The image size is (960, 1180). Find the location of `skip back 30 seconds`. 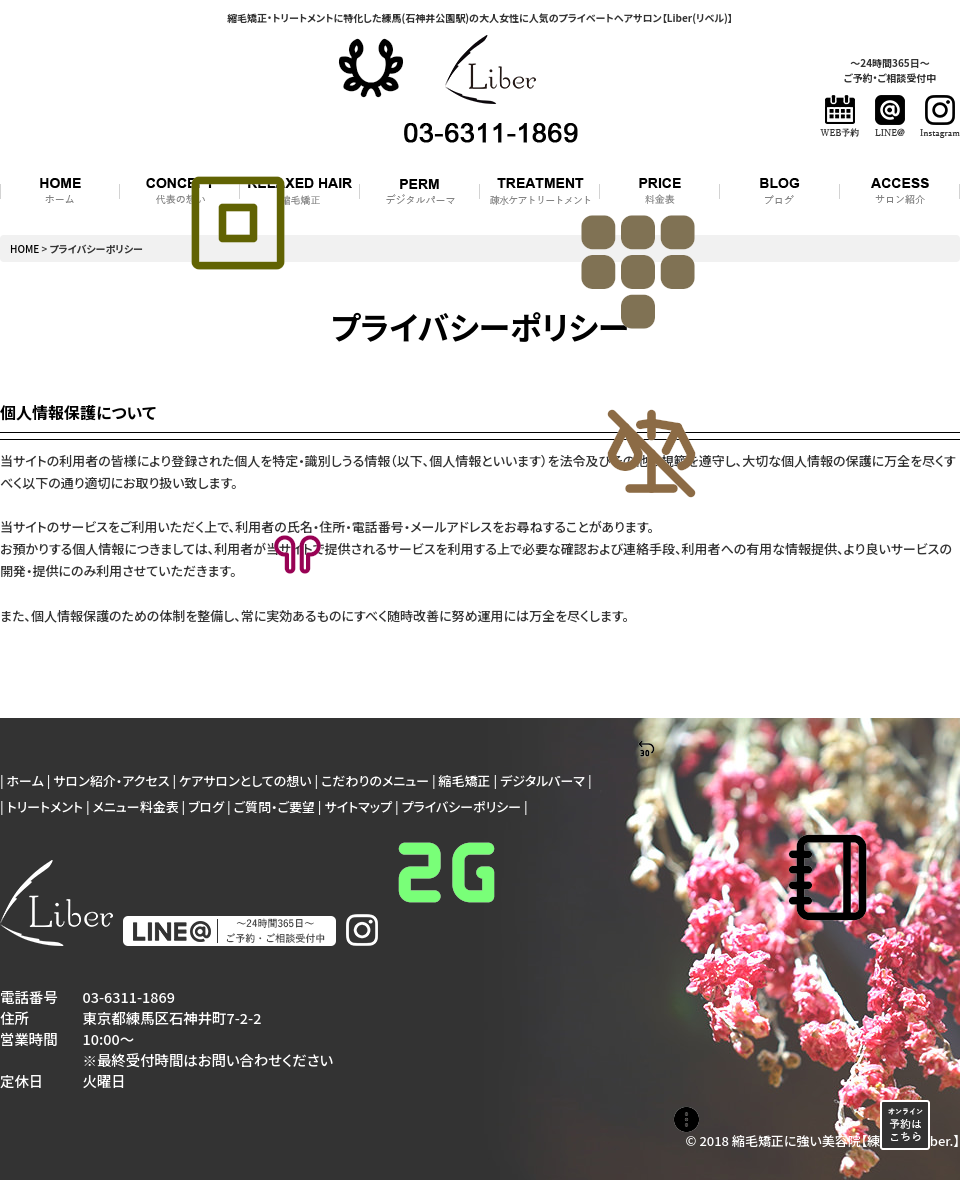

skip back 30 seconds is located at coordinates (646, 749).